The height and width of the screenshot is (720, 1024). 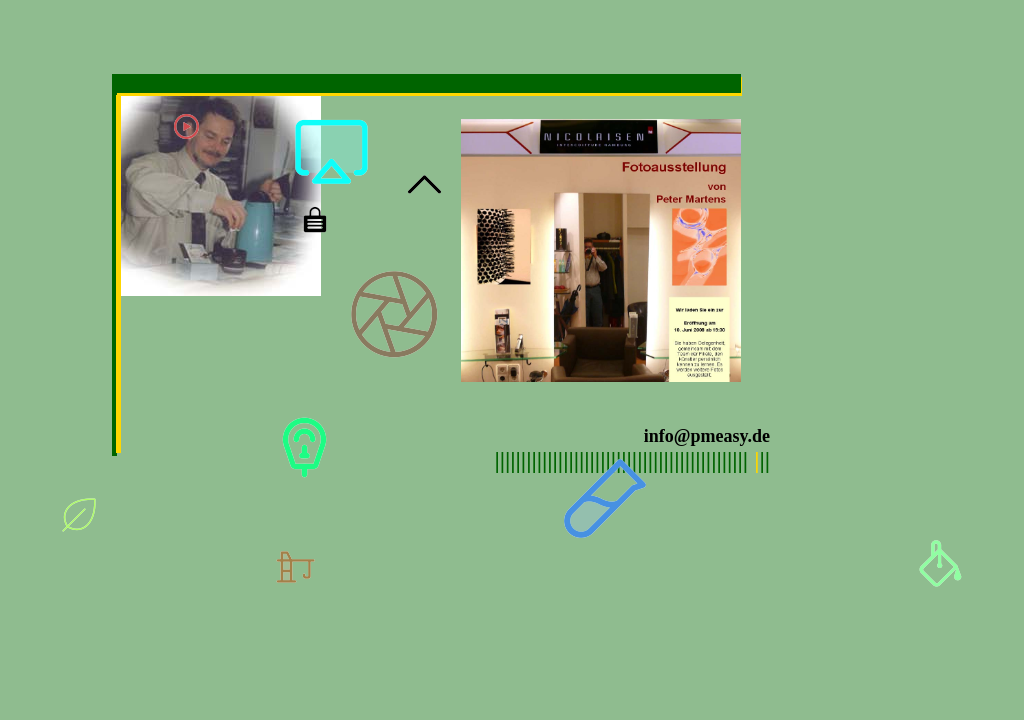 I want to click on access lab or experimental features, so click(x=603, y=498).